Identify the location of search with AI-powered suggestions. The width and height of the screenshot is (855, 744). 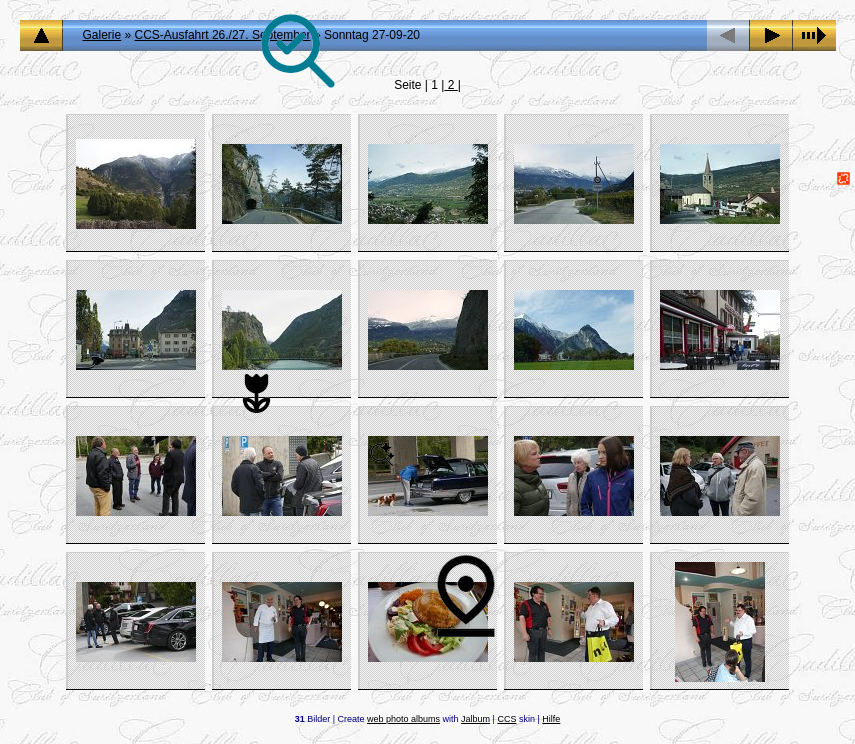
(382, 455).